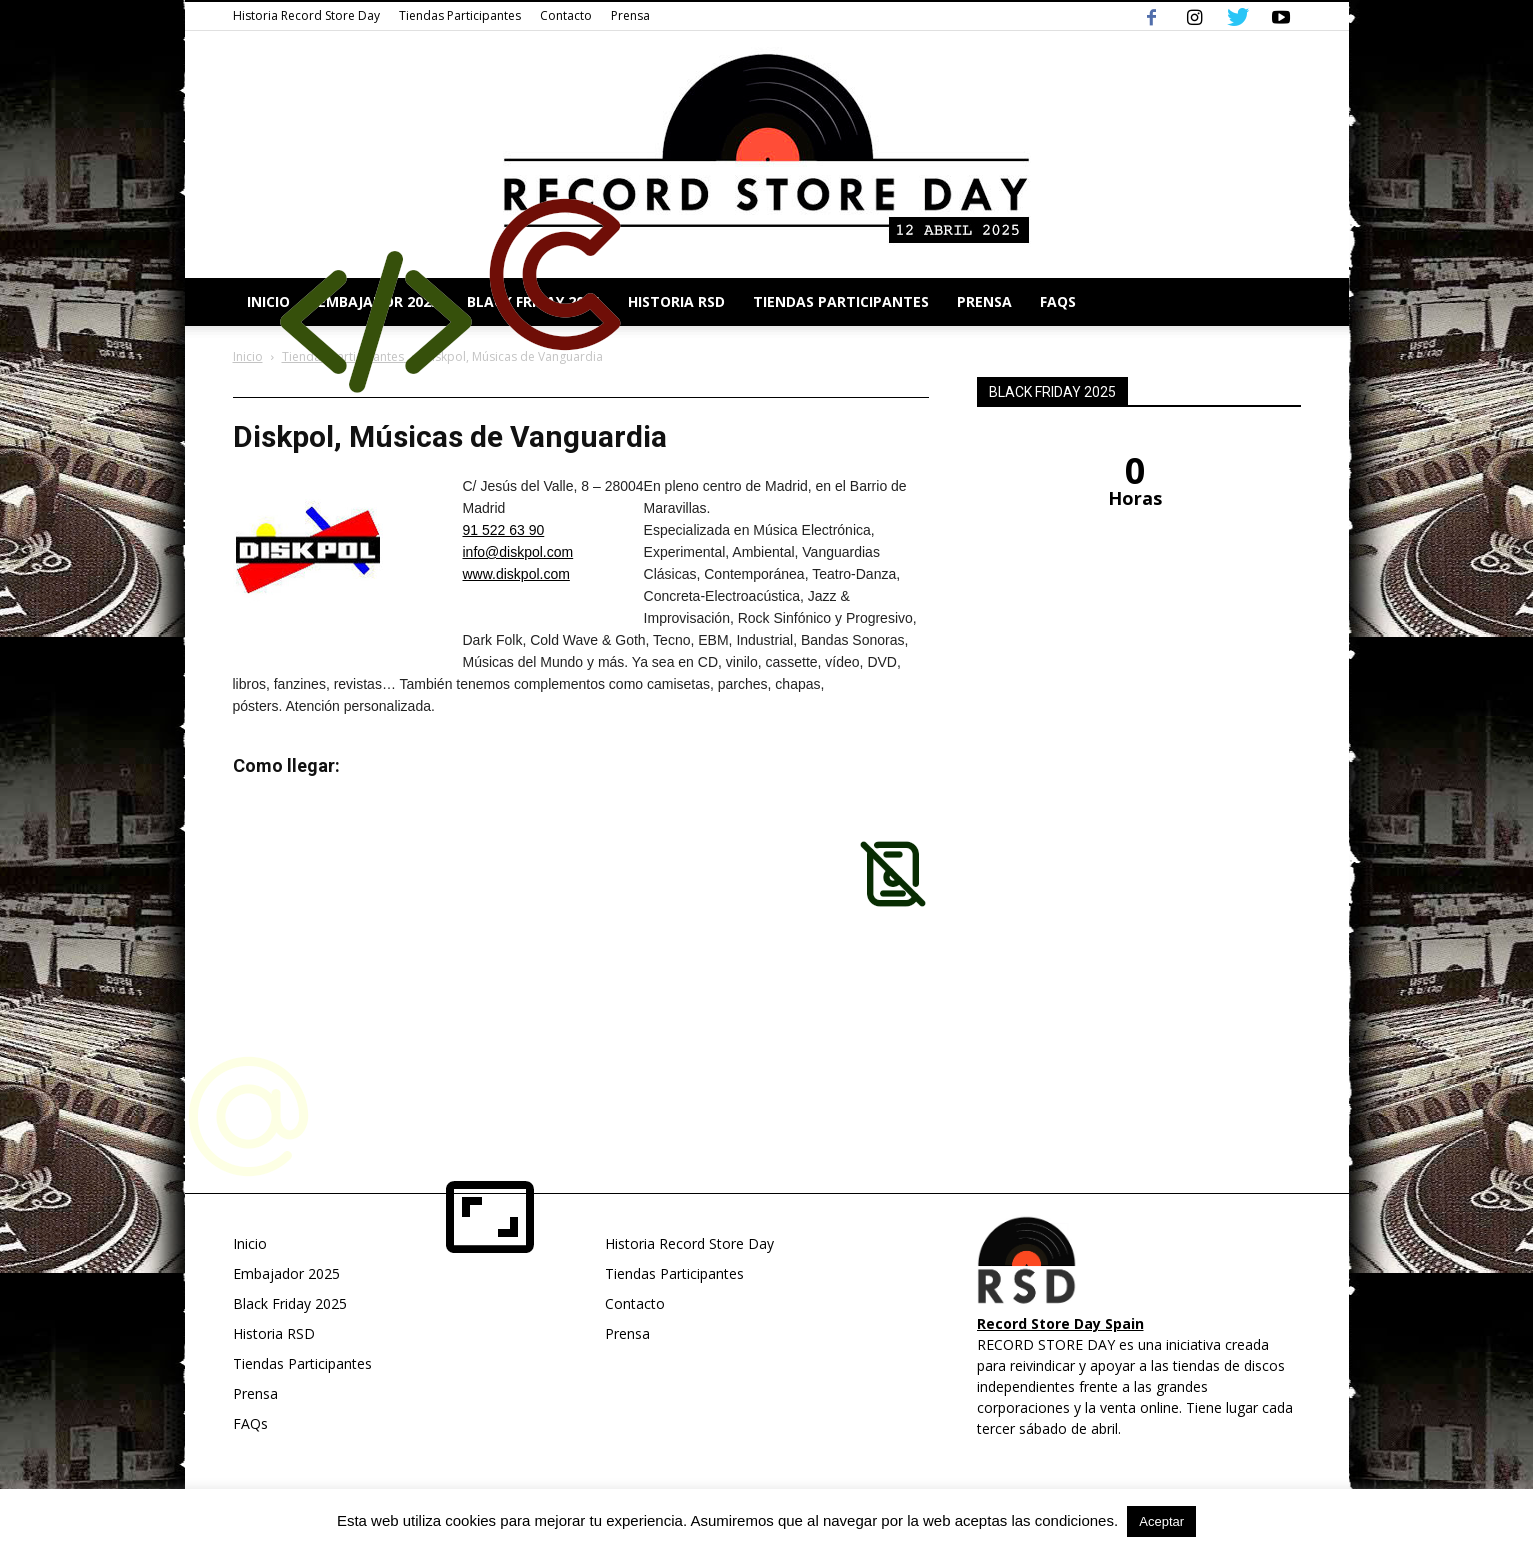 This screenshot has height=1549, width=1533. I want to click on link to coinbase account, so click(558, 274).